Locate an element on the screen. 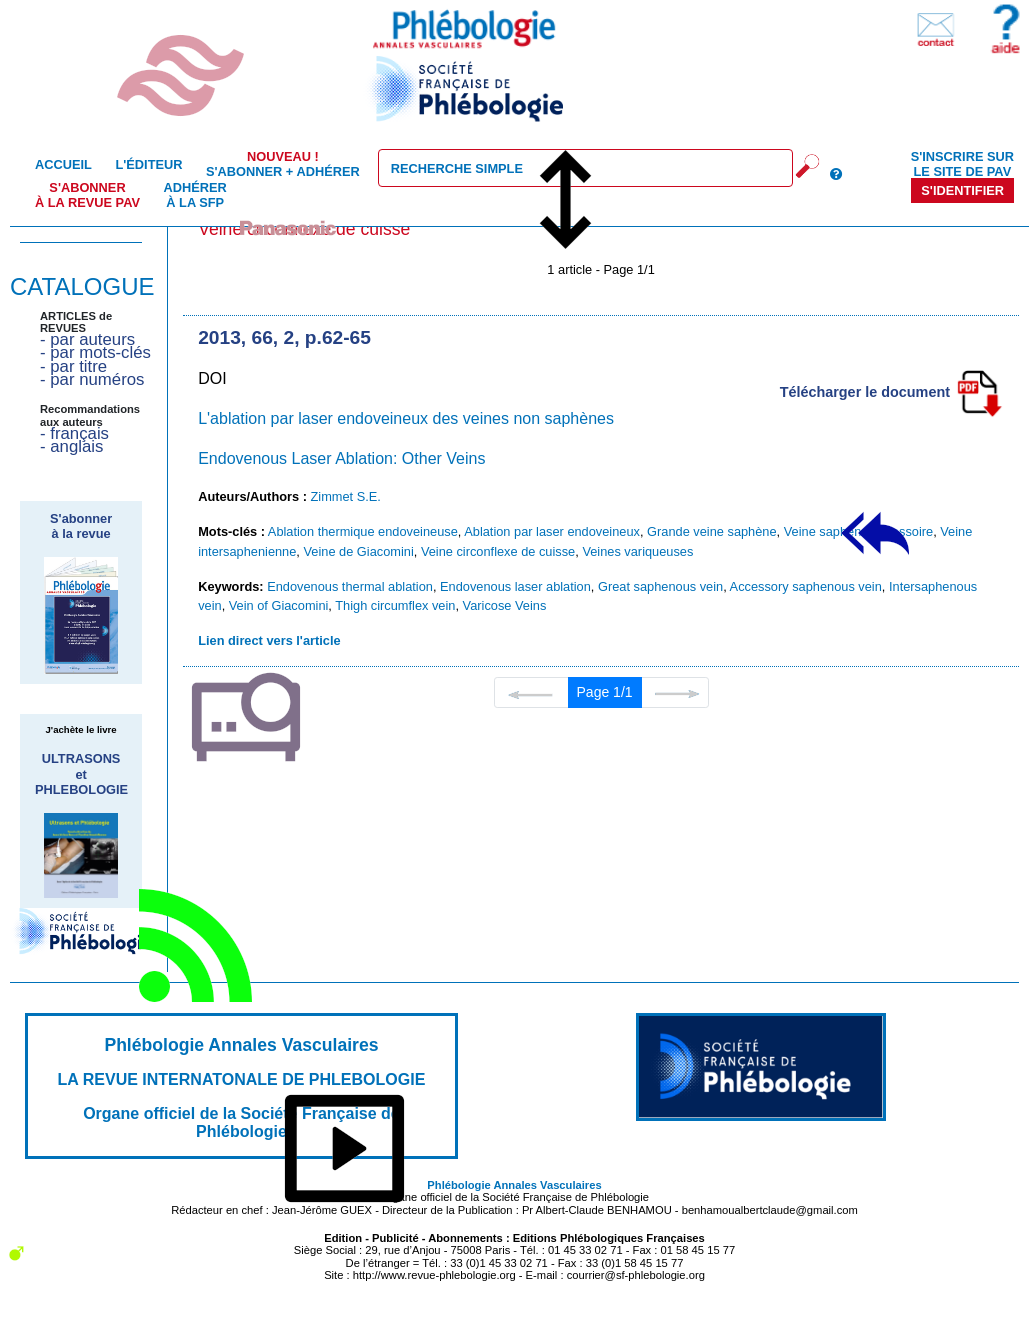 This screenshot has width=1029, height=1335. subscribe to RSS feed is located at coordinates (195, 945).